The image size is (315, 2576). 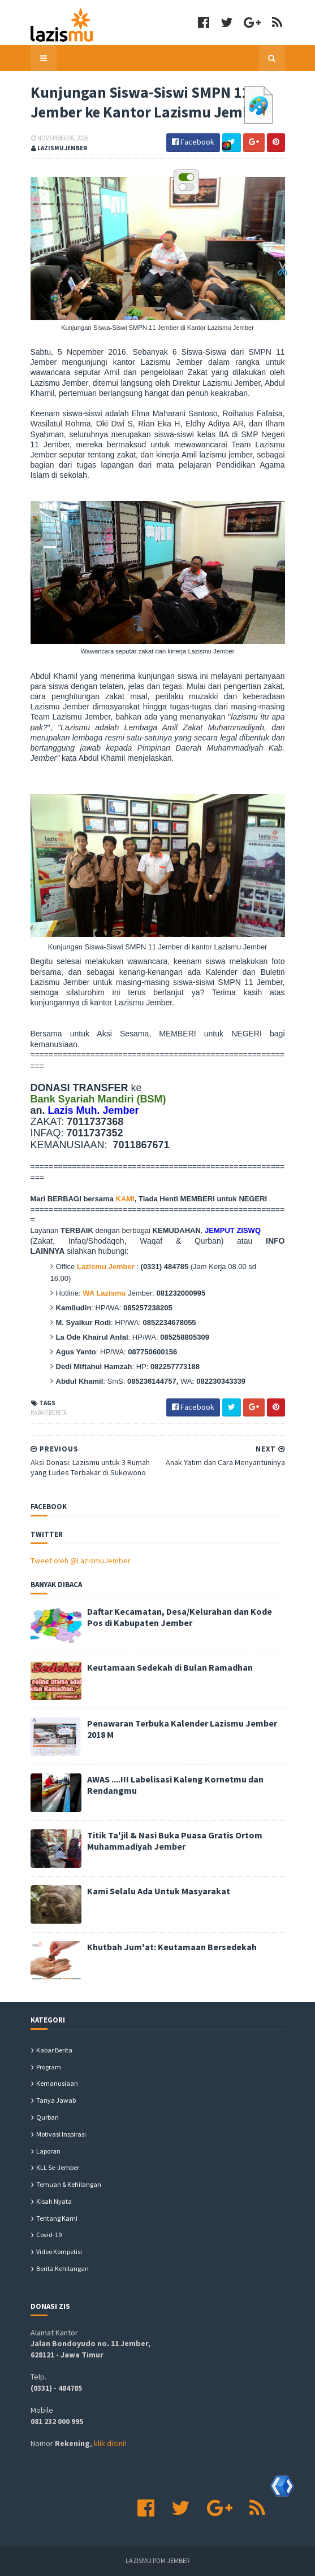 I want to click on open file in paint application, so click(x=258, y=105).